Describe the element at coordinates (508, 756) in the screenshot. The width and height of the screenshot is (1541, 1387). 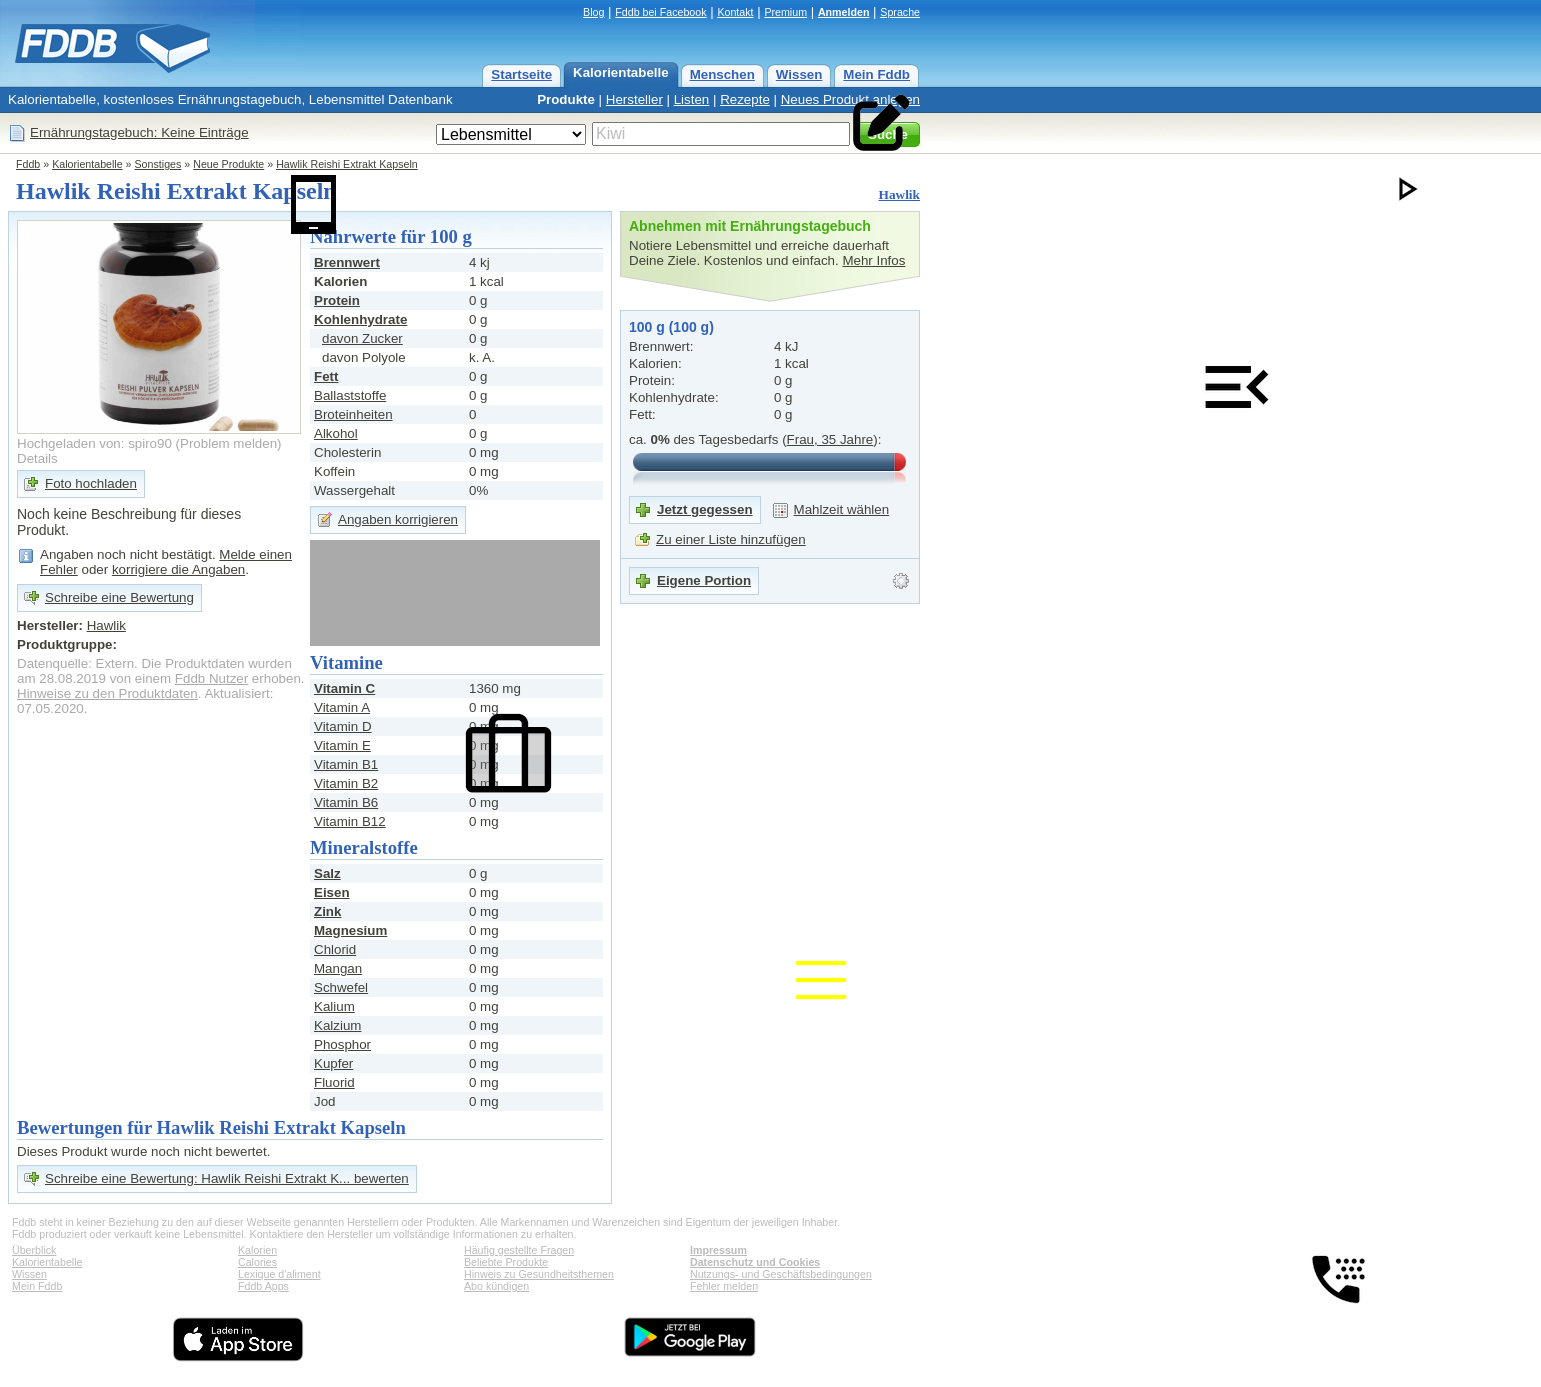
I see `access travel or trip planning features` at that location.